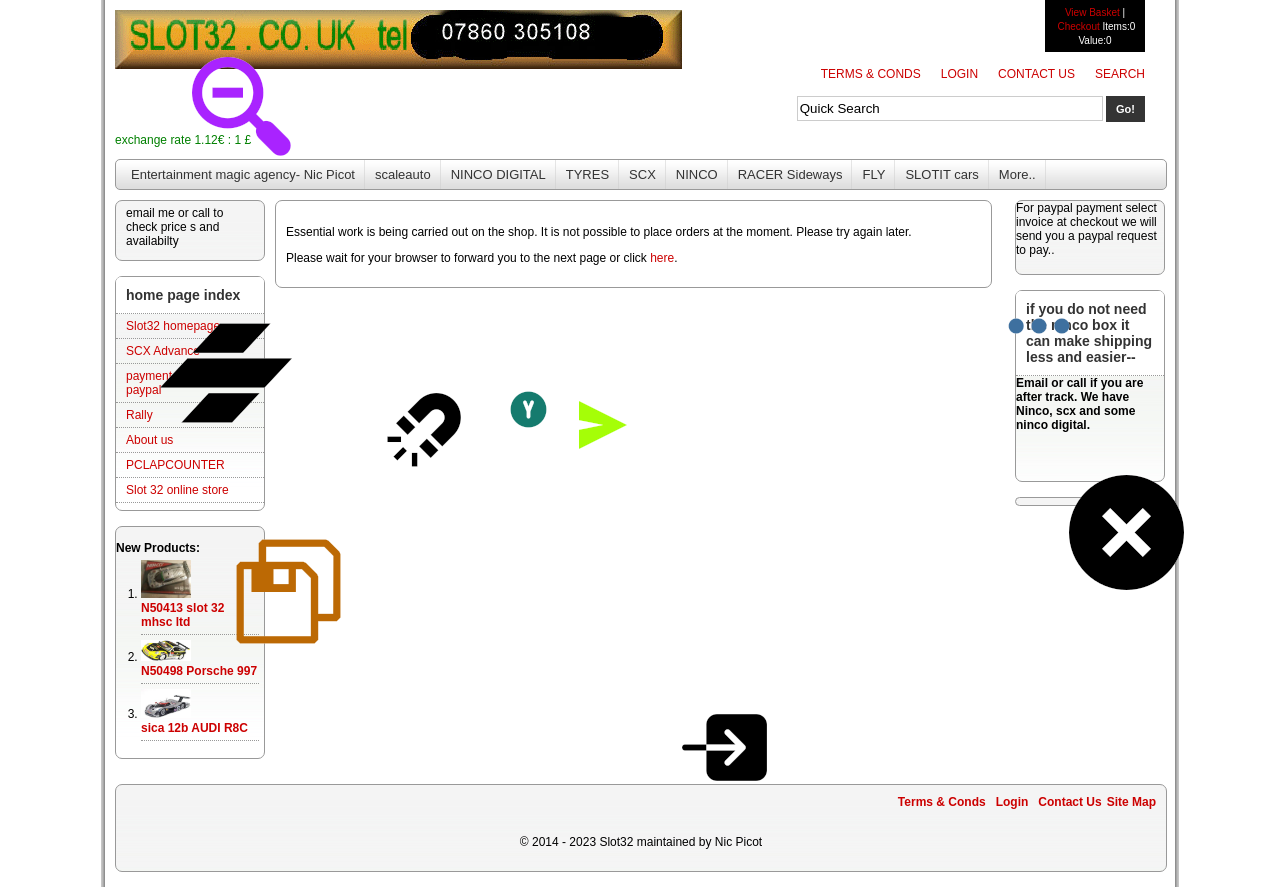 Image resolution: width=1280 pixels, height=887 pixels. What do you see at coordinates (1039, 326) in the screenshot?
I see `access more options or actions` at bounding box center [1039, 326].